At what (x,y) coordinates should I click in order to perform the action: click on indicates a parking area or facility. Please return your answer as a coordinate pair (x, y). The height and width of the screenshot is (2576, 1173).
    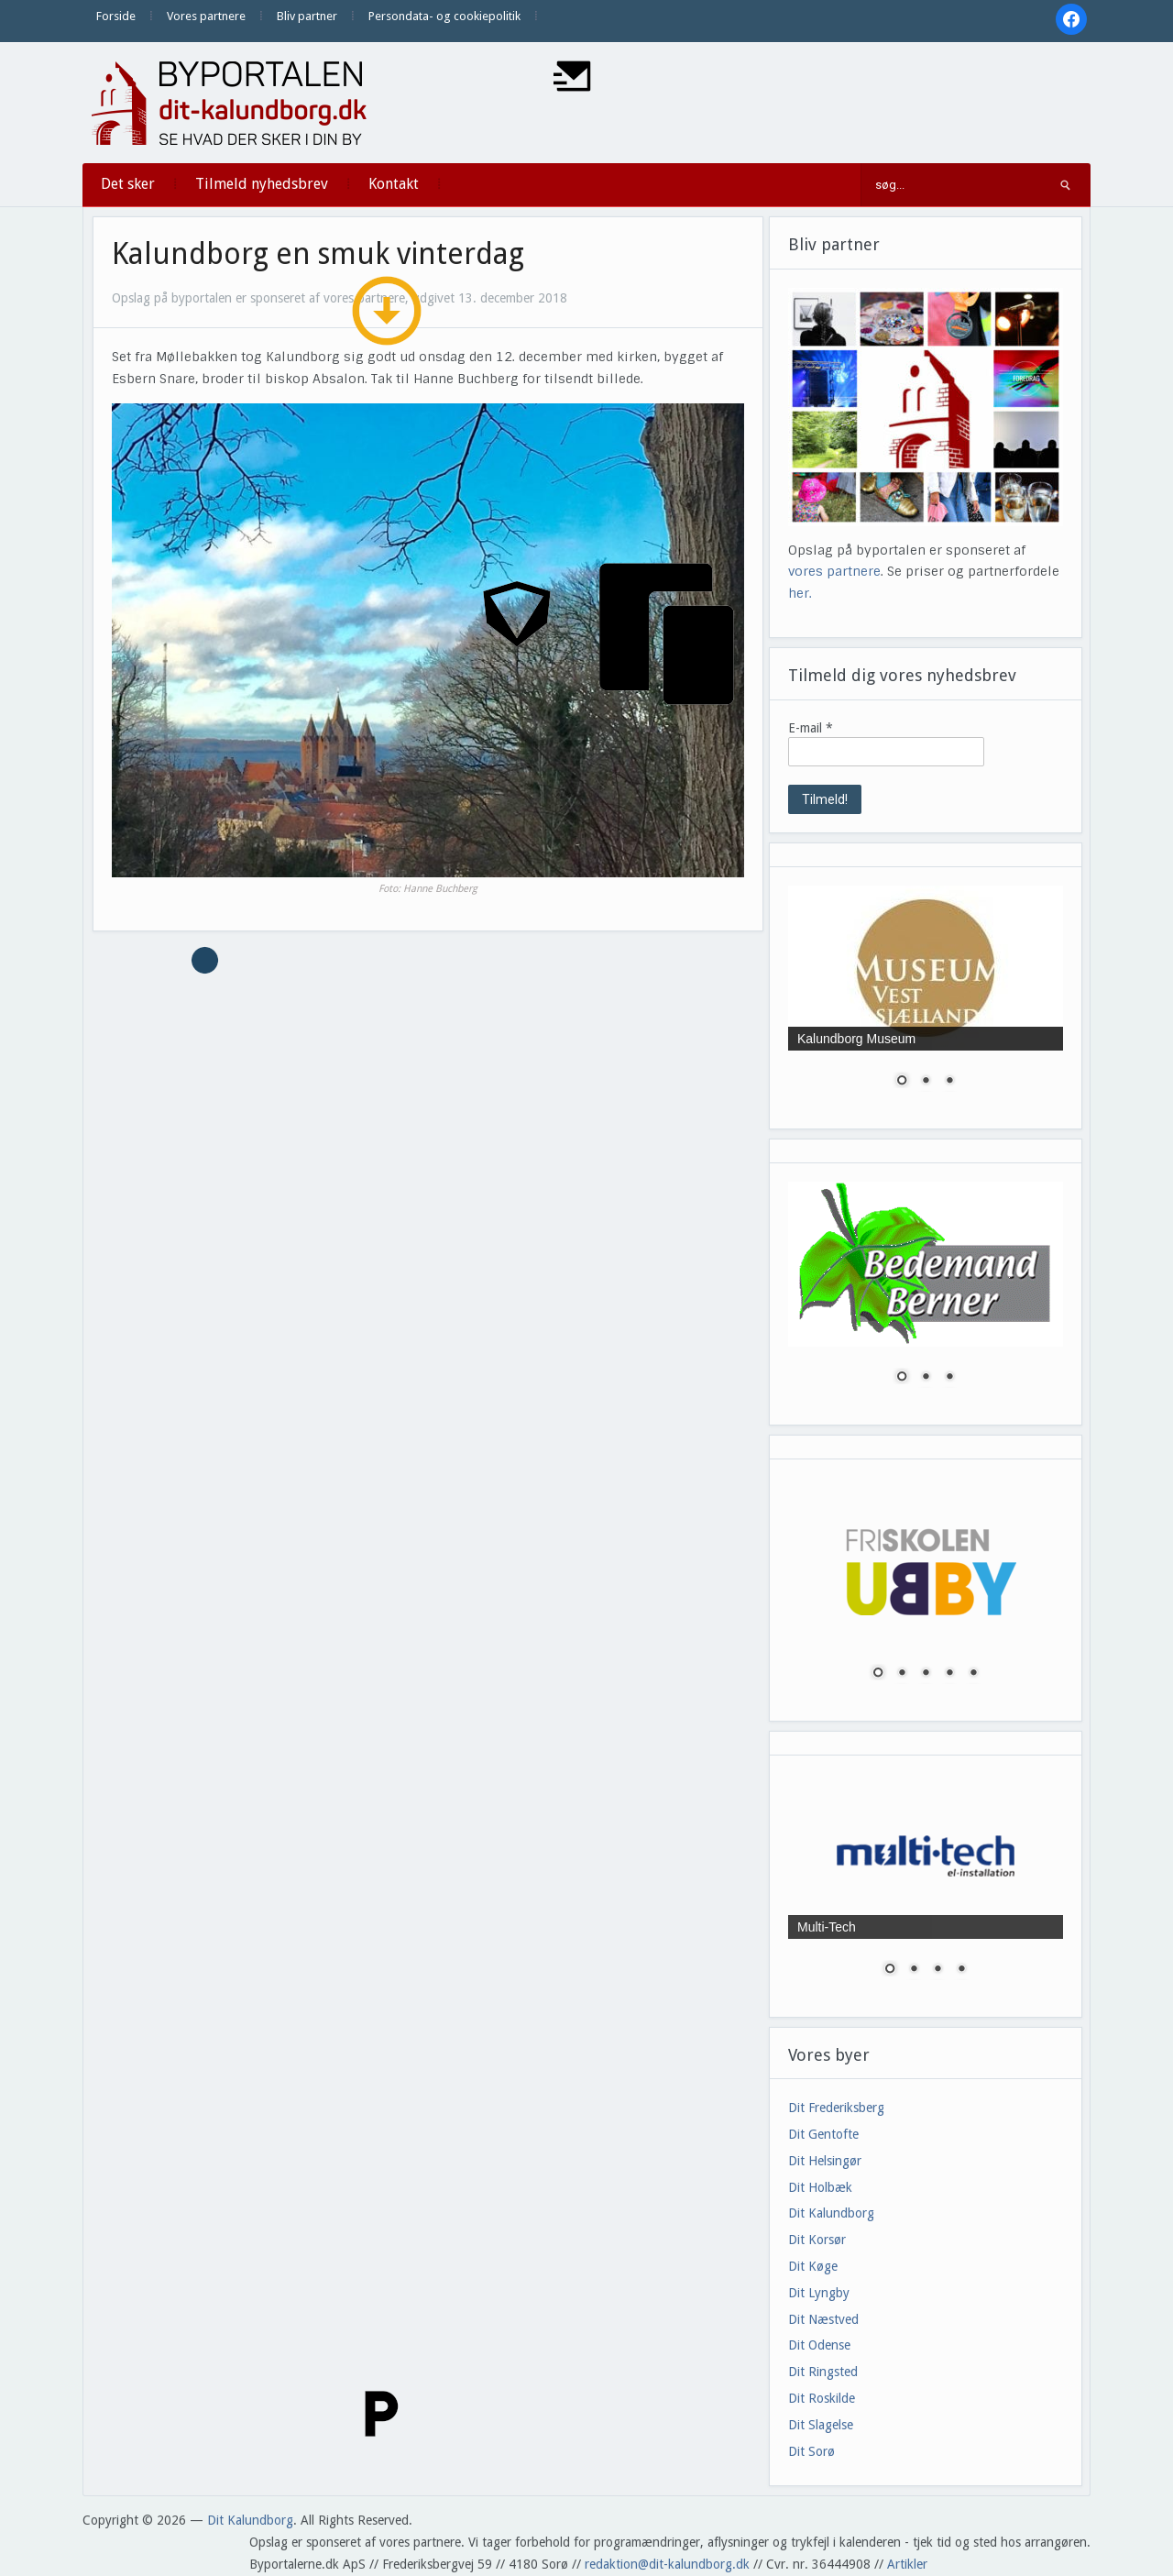
    Looking at the image, I should click on (380, 2414).